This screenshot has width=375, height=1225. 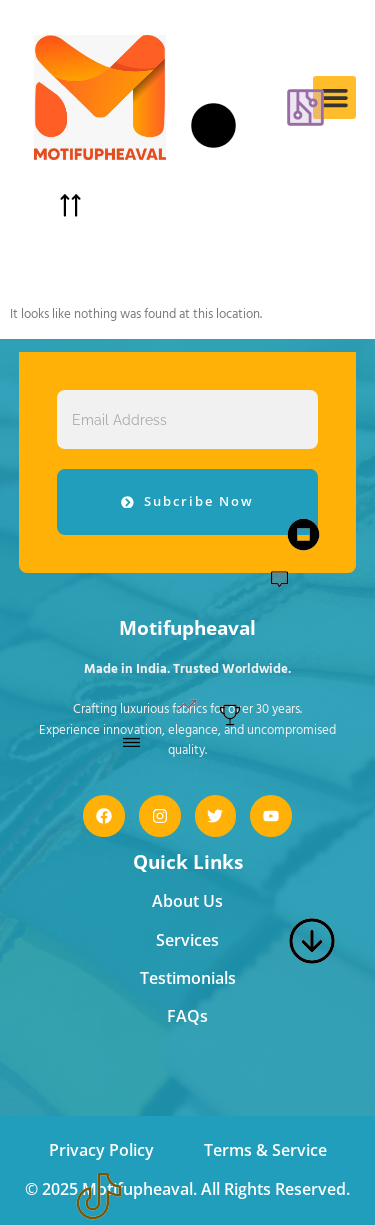 I want to click on select or mark an item, so click(x=213, y=125).